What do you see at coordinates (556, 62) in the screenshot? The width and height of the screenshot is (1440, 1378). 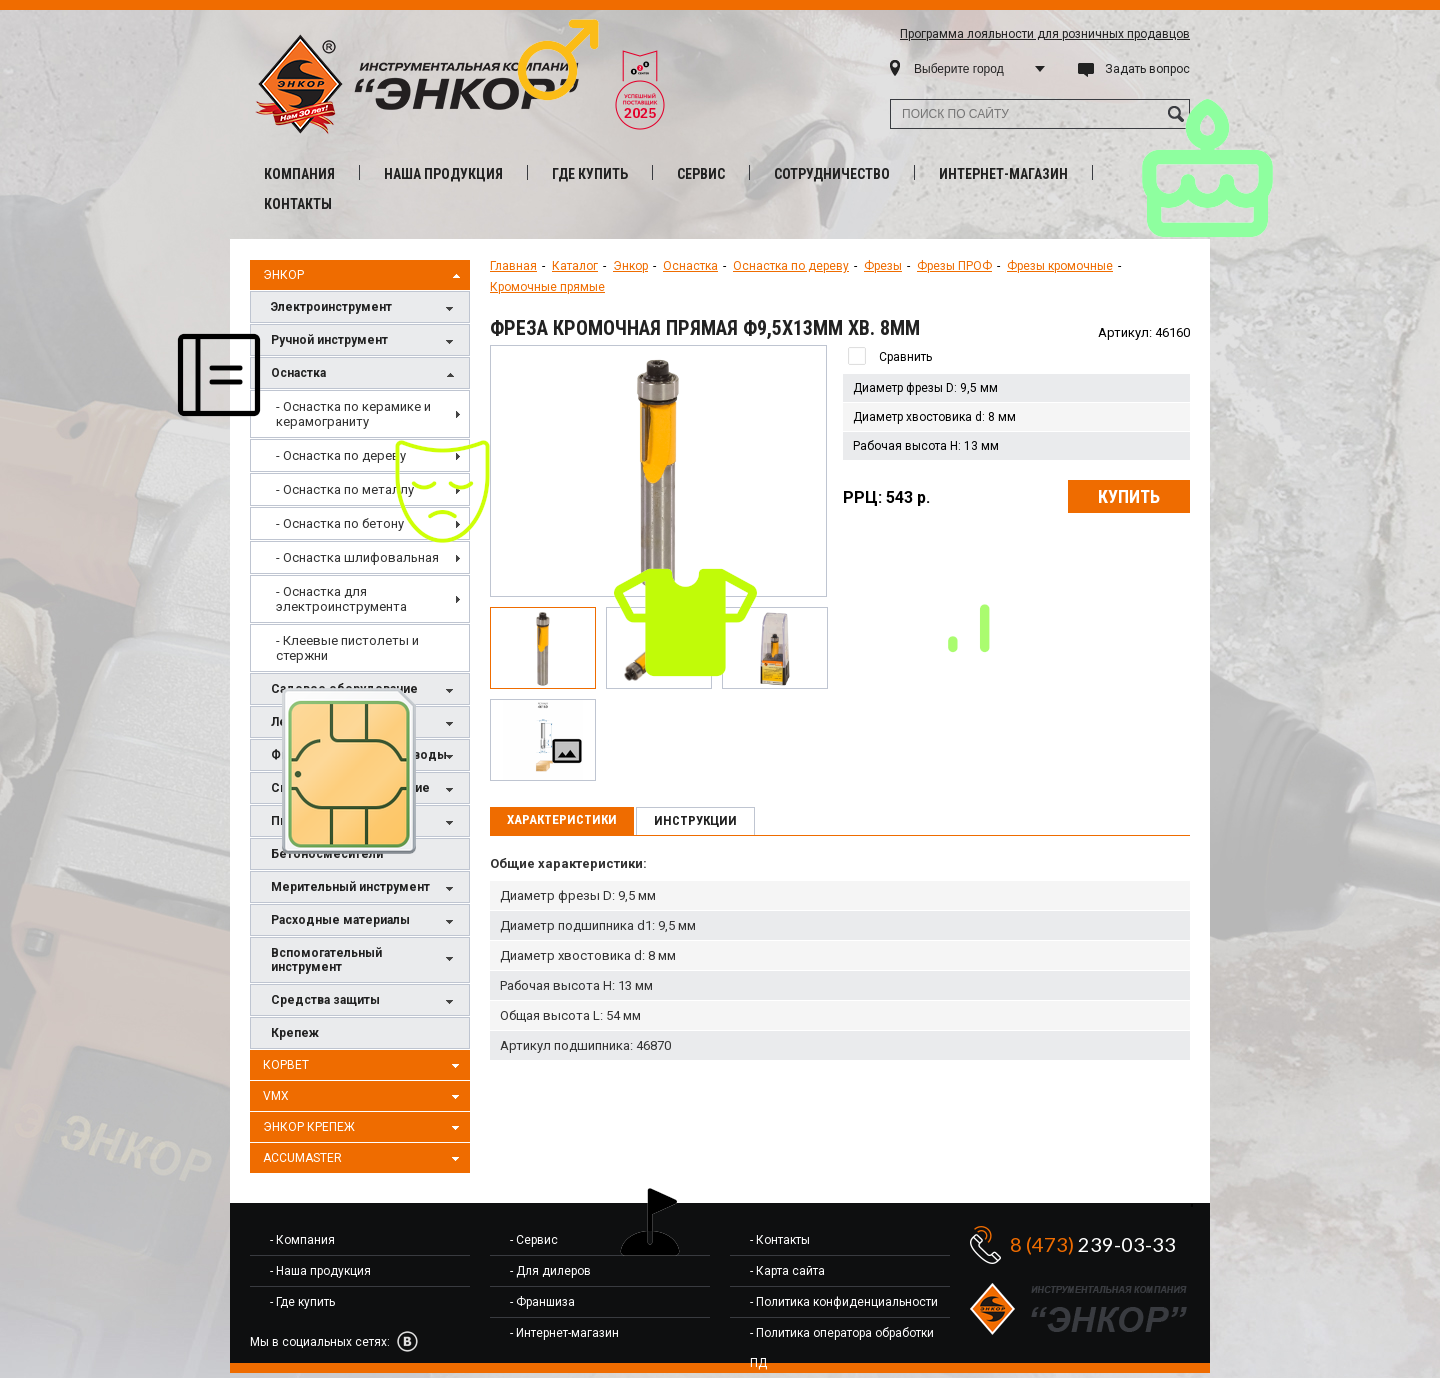 I see `indicates male gender selection` at bounding box center [556, 62].